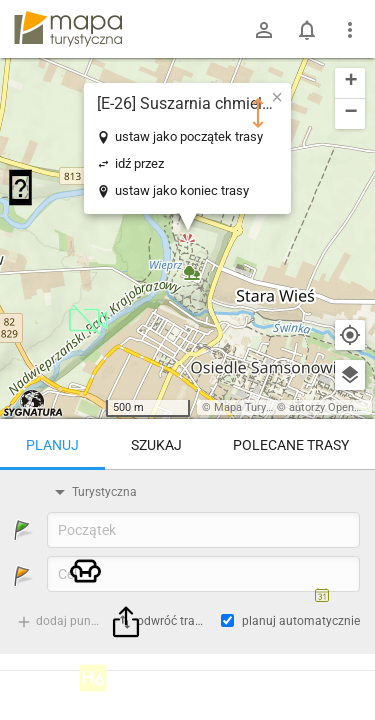 Image resolution: width=375 pixels, height=720 pixels. I want to click on browse furniture or home decor items, so click(85, 571).